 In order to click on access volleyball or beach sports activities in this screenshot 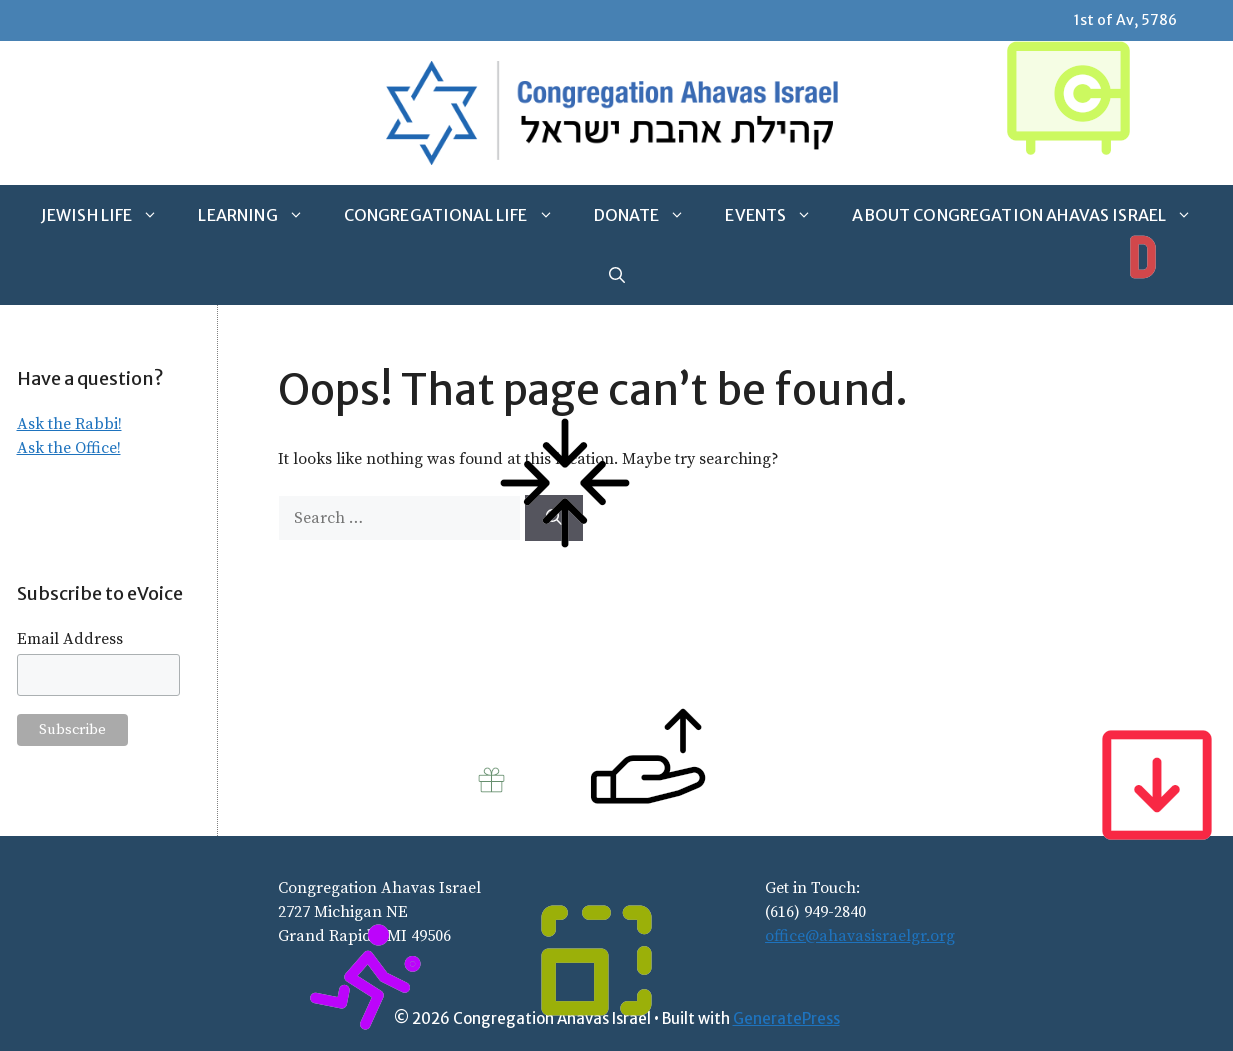, I will do `click(368, 977)`.